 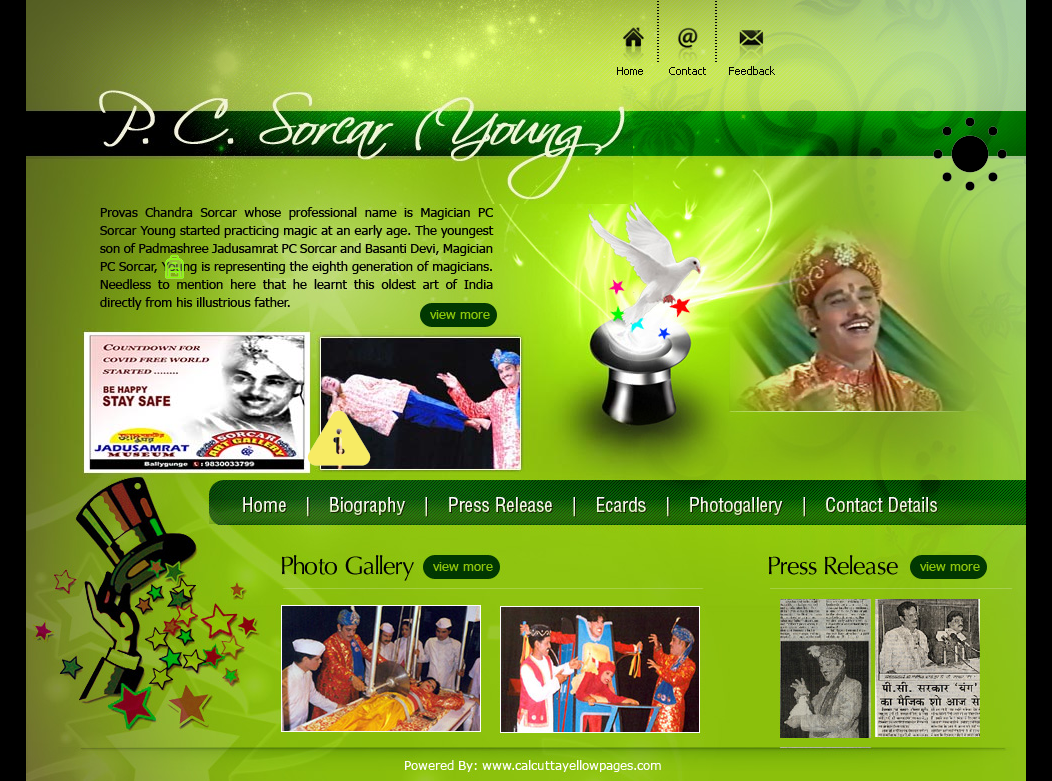 I want to click on access your saved items or inventory, so click(x=174, y=267).